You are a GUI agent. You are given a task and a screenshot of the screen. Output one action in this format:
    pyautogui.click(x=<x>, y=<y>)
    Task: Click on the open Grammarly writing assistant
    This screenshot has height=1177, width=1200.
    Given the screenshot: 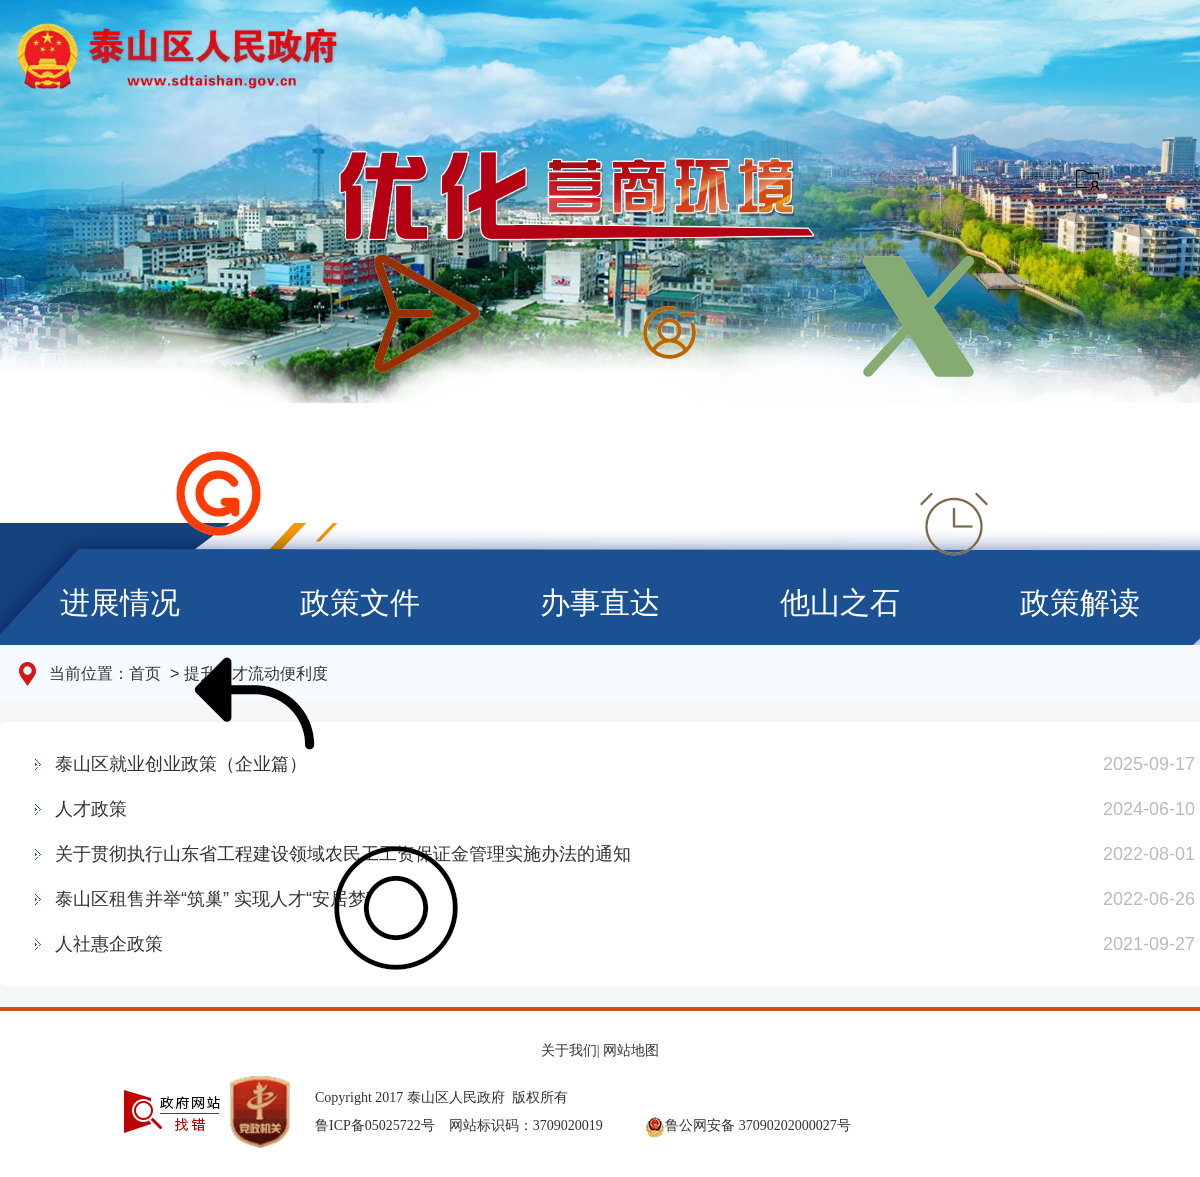 What is the action you would take?
    pyautogui.click(x=218, y=493)
    